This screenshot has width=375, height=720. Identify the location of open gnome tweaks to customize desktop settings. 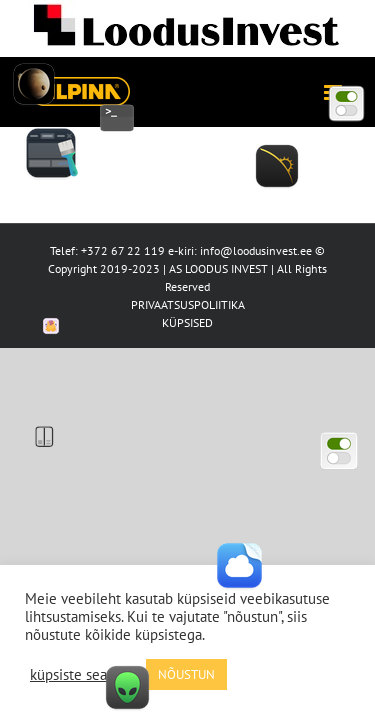
(346, 103).